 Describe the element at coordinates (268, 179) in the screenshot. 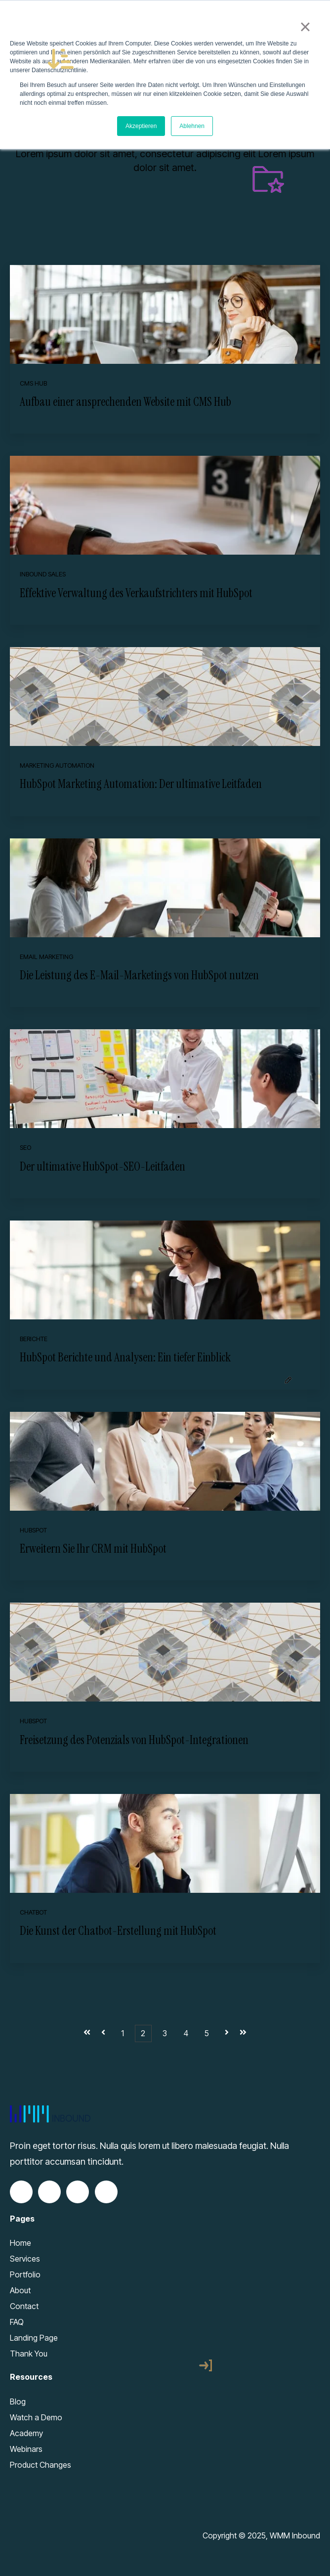

I see `access your starred or favorite files` at that location.